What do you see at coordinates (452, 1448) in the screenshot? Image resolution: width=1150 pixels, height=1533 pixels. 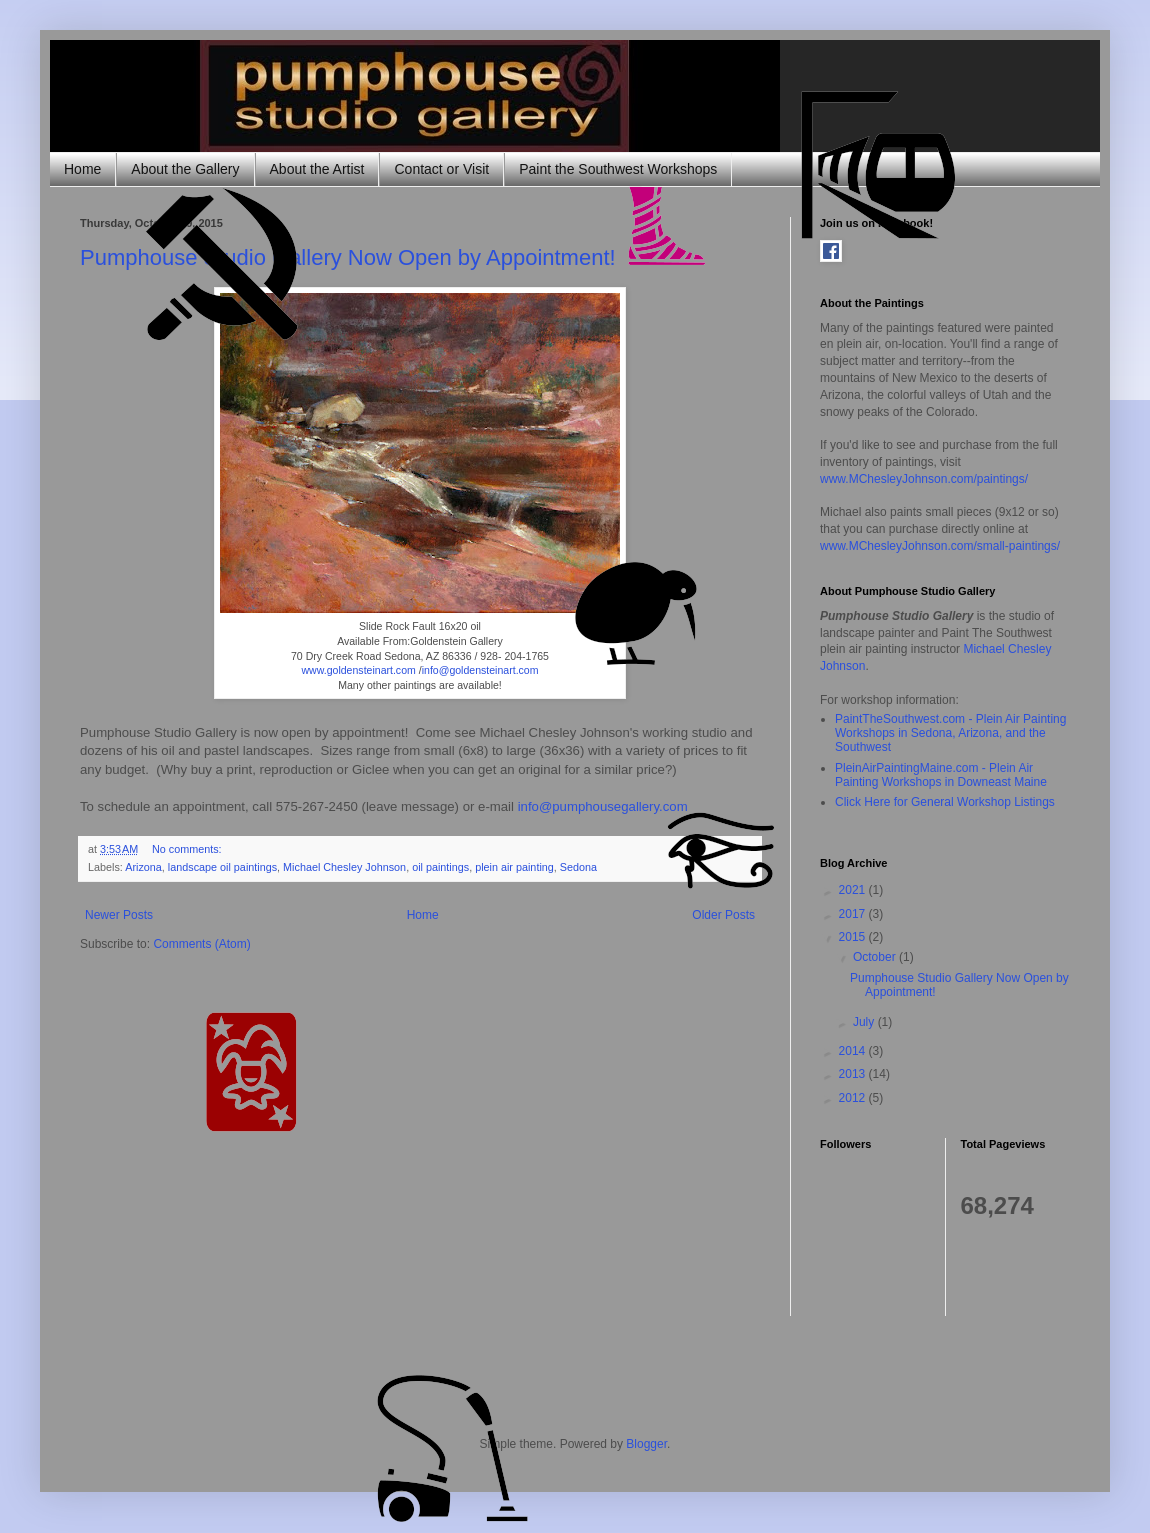 I see `access cleaning or vacuum robot controls` at bounding box center [452, 1448].